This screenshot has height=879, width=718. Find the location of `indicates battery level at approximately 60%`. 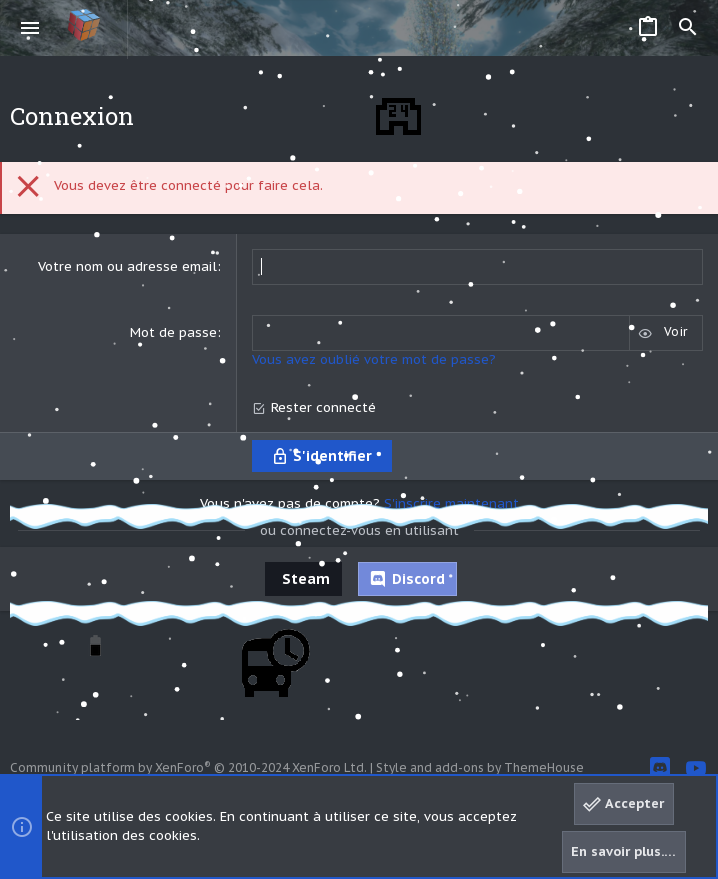

indicates battery level at approximately 60% is located at coordinates (95, 645).